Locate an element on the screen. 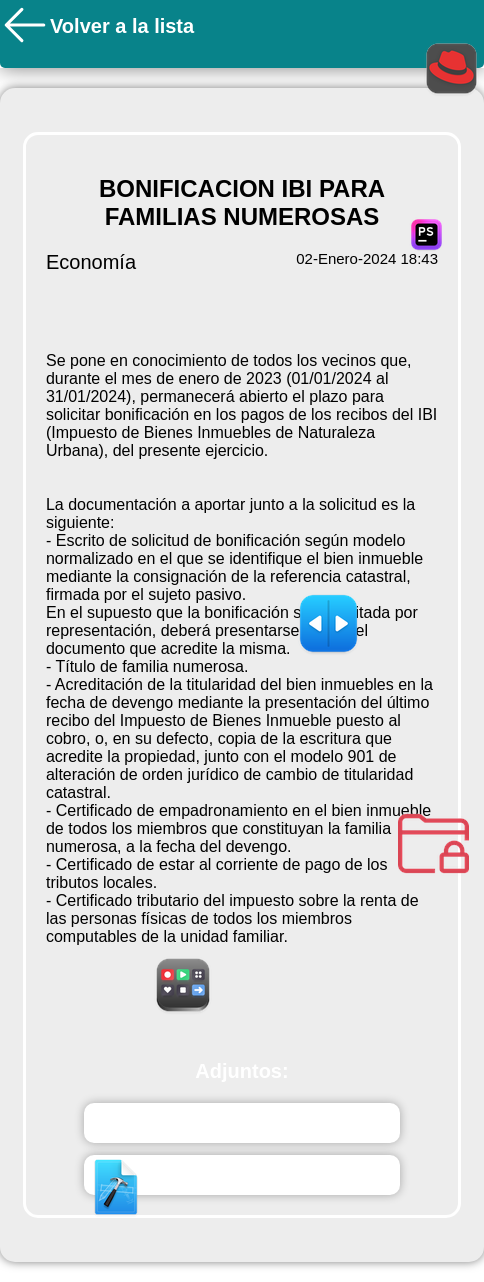  open phpstorm ide is located at coordinates (426, 234).